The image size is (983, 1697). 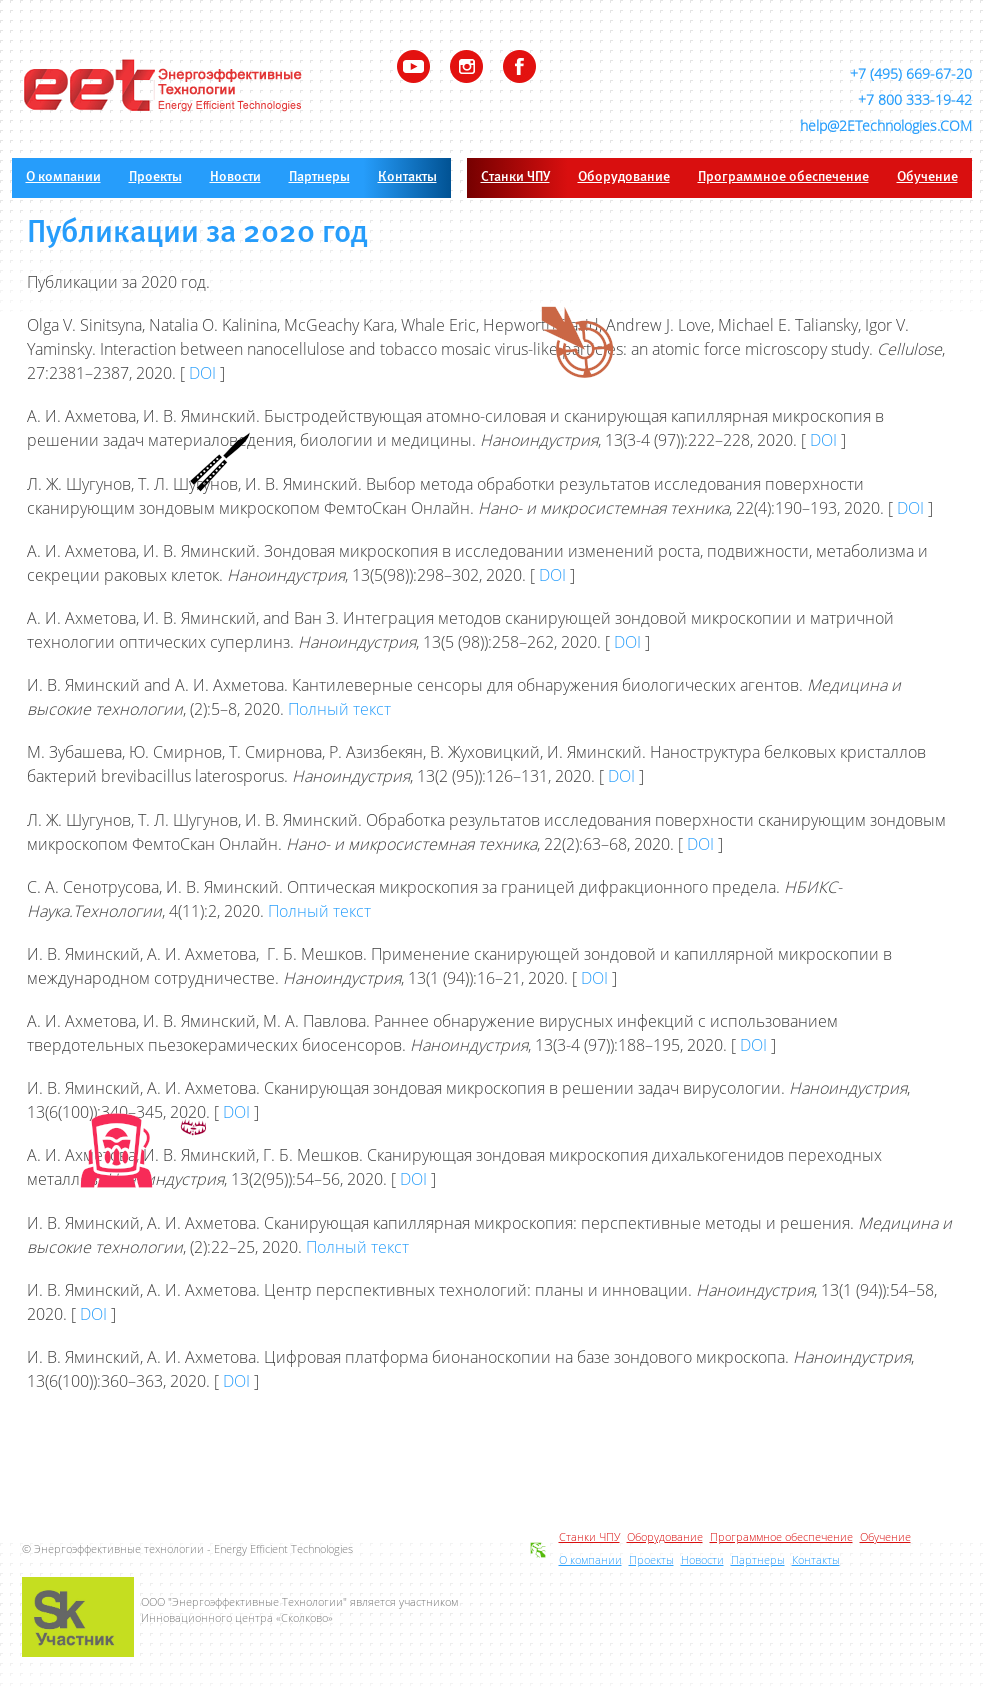 What do you see at coordinates (577, 342) in the screenshot?
I see `aim or target an objective` at bounding box center [577, 342].